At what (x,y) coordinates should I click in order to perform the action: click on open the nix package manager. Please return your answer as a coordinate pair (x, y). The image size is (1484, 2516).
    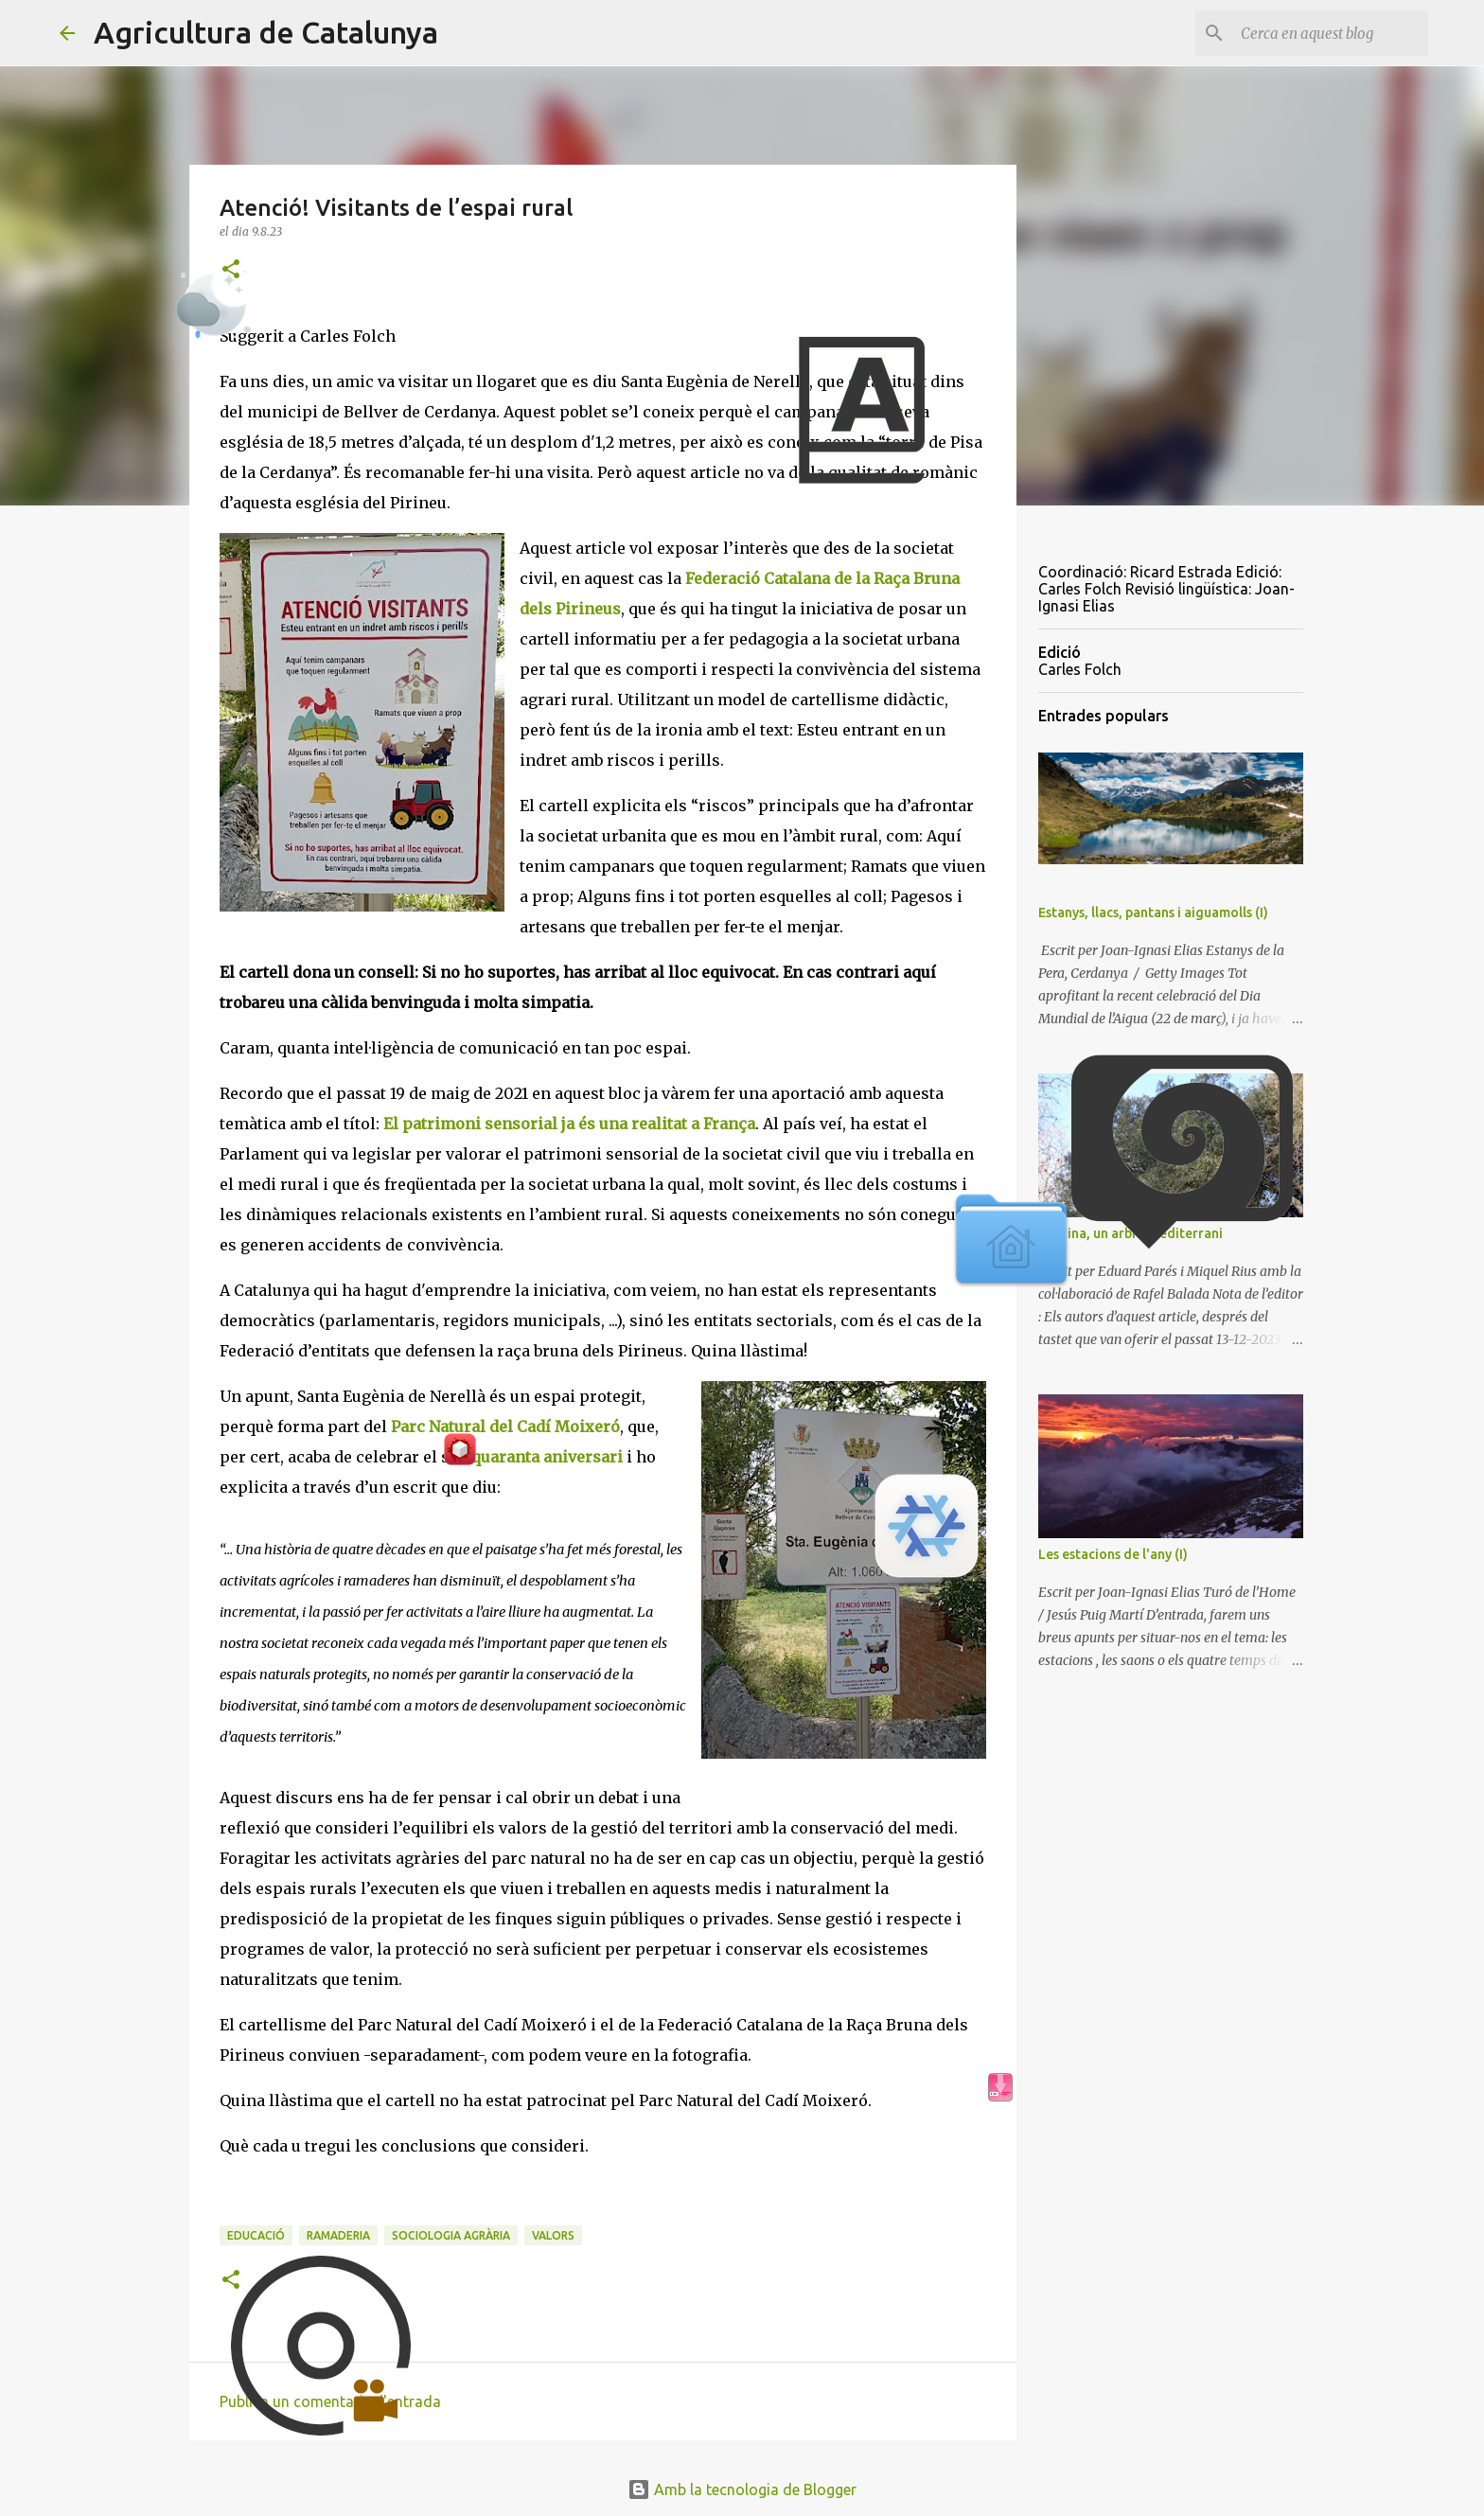
    Looking at the image, I should click on (927, 1526).